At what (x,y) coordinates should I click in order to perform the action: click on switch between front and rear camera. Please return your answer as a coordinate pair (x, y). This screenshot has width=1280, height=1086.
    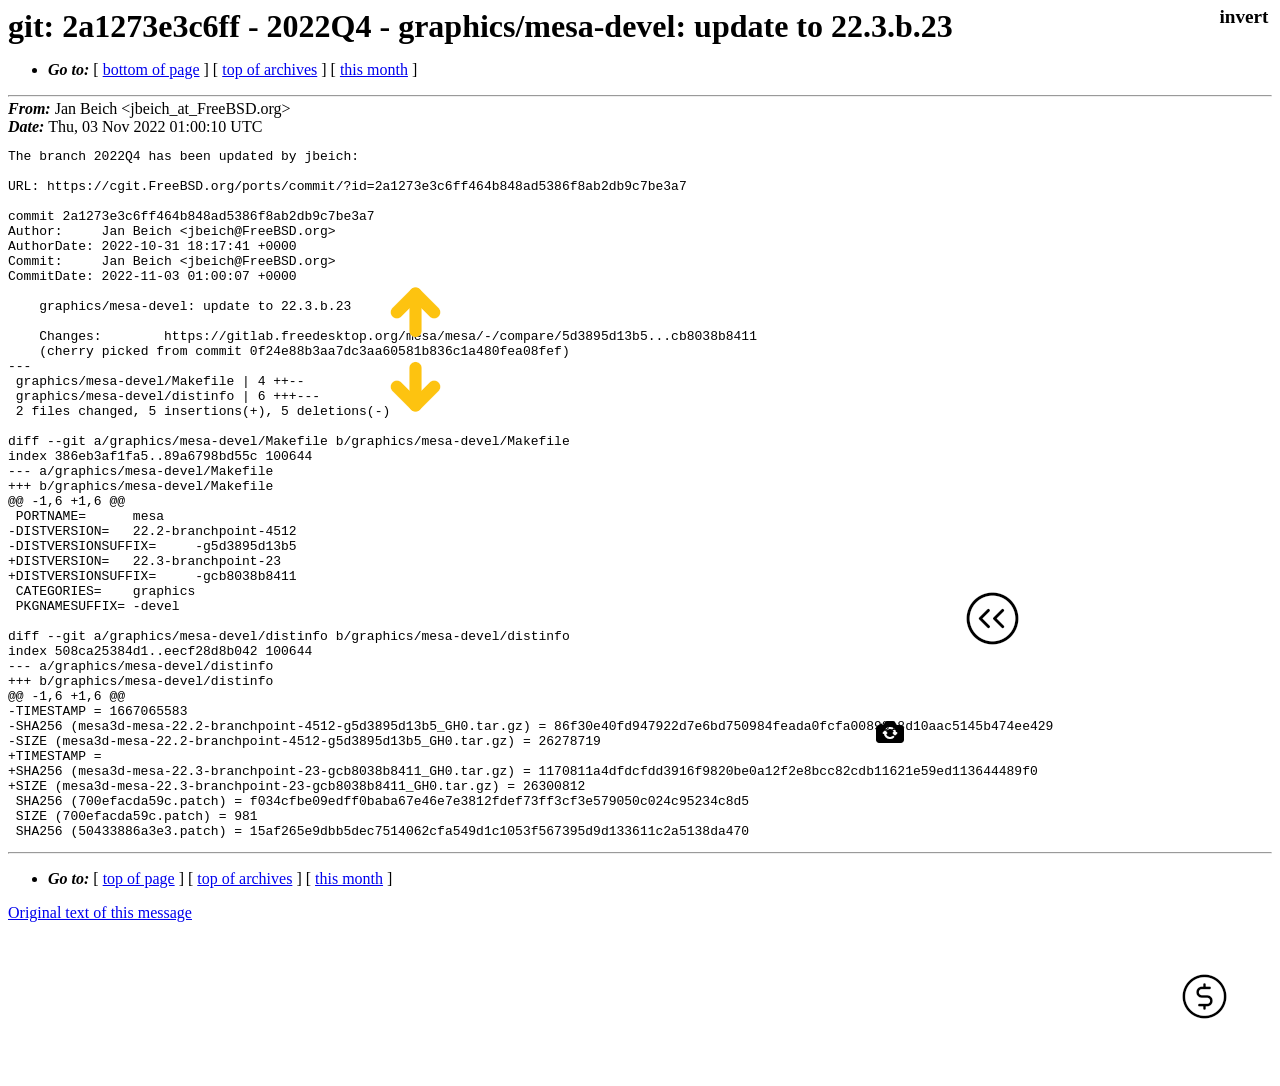
    Looking at the image, I should click on (890, 732).